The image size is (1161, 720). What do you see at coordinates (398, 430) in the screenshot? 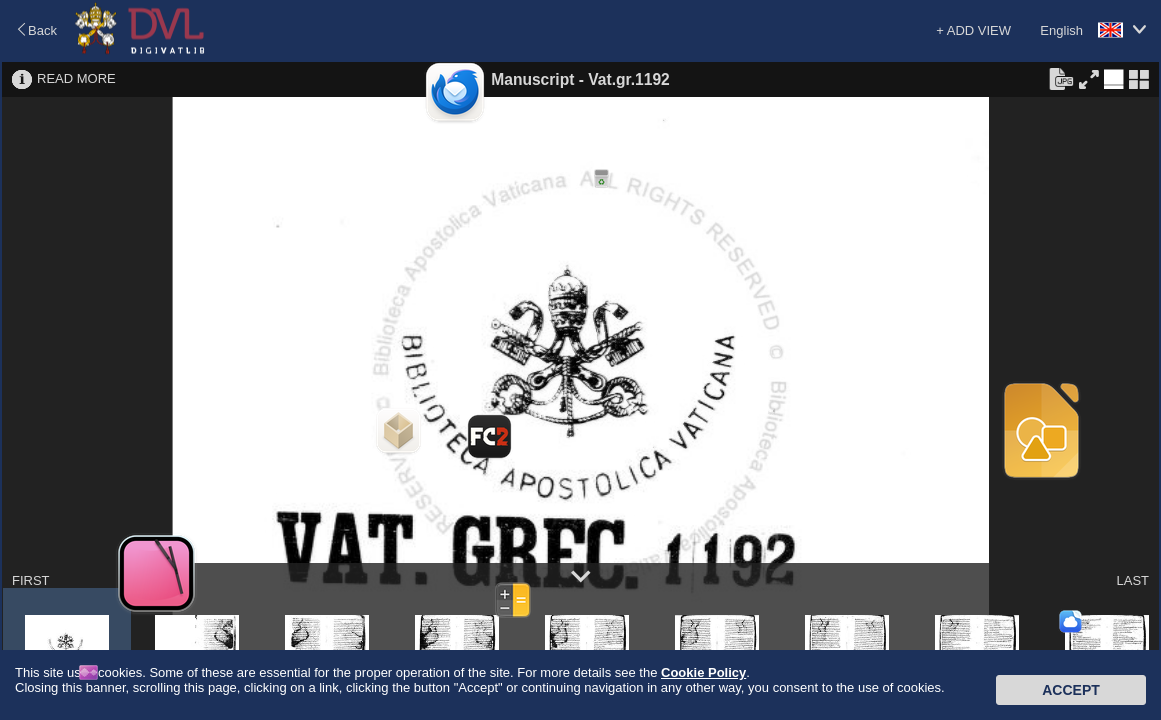
I see `open flatpak software manager` at bounding box center [398, 430].